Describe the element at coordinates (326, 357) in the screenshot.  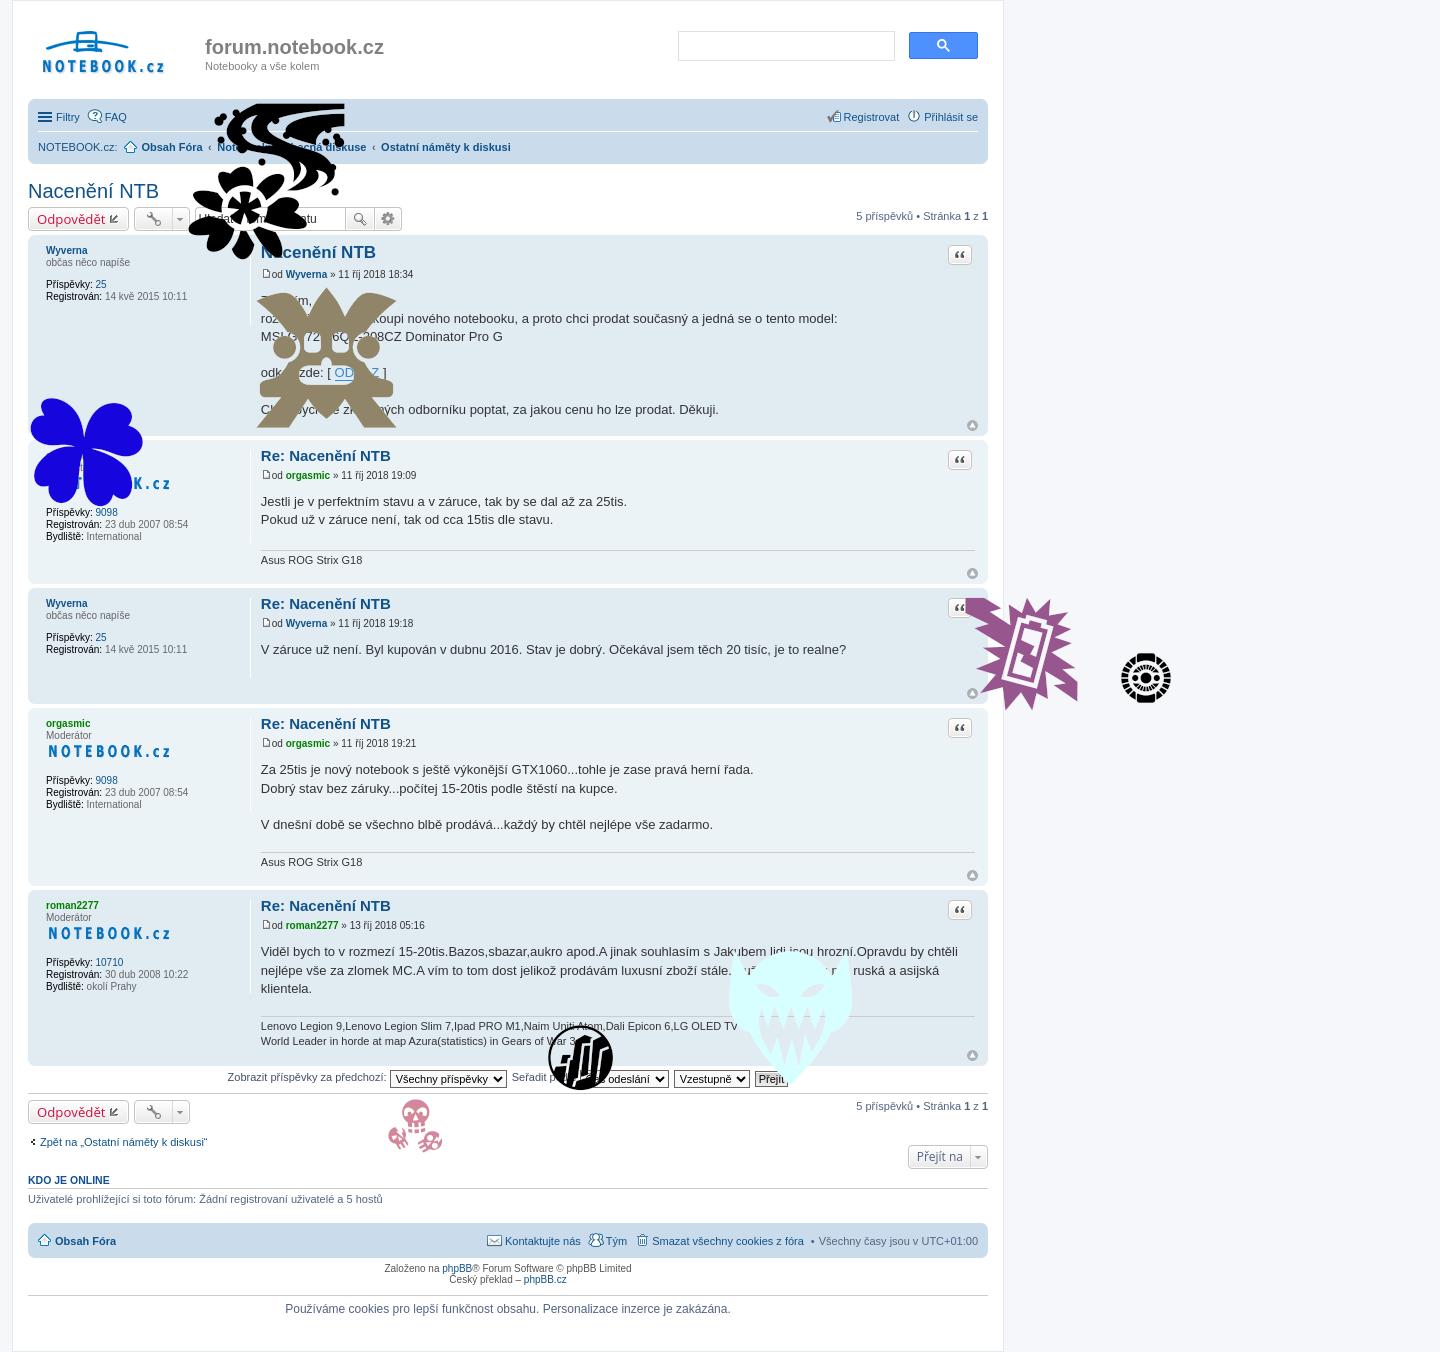
I see `decorative tribal or aztec-style game badge` at that location.